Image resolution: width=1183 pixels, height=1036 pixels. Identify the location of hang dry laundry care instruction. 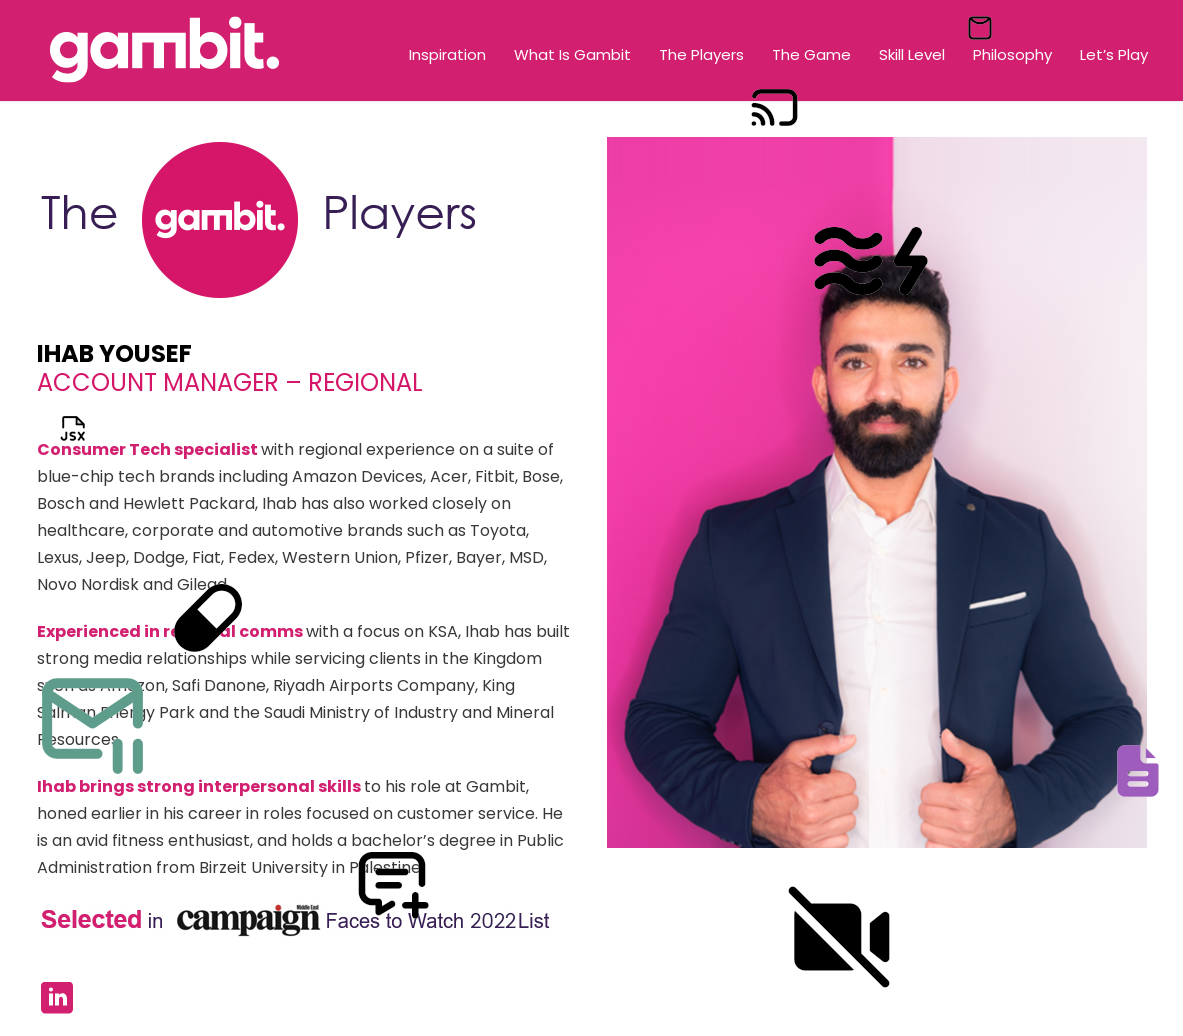
(980, 28).